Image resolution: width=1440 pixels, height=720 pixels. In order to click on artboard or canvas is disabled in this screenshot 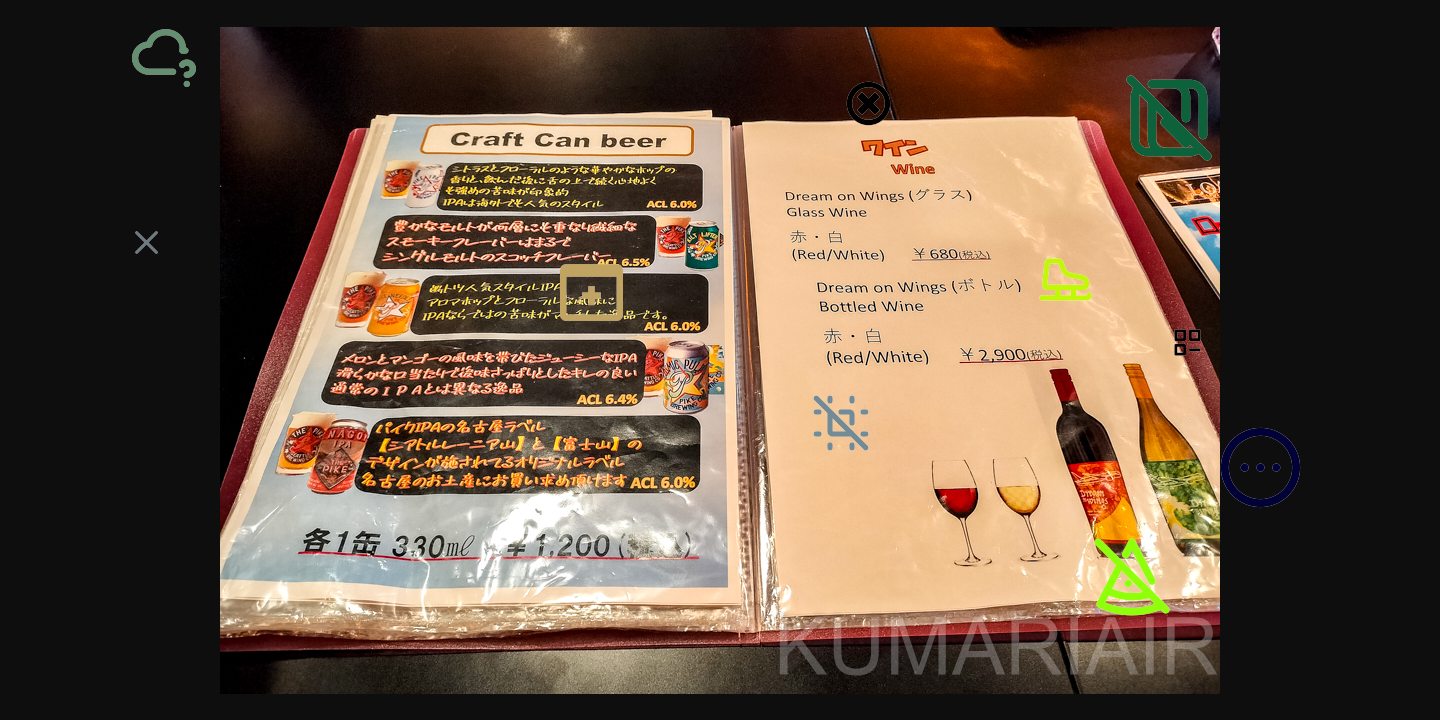, I will do `click(841, 423)`.